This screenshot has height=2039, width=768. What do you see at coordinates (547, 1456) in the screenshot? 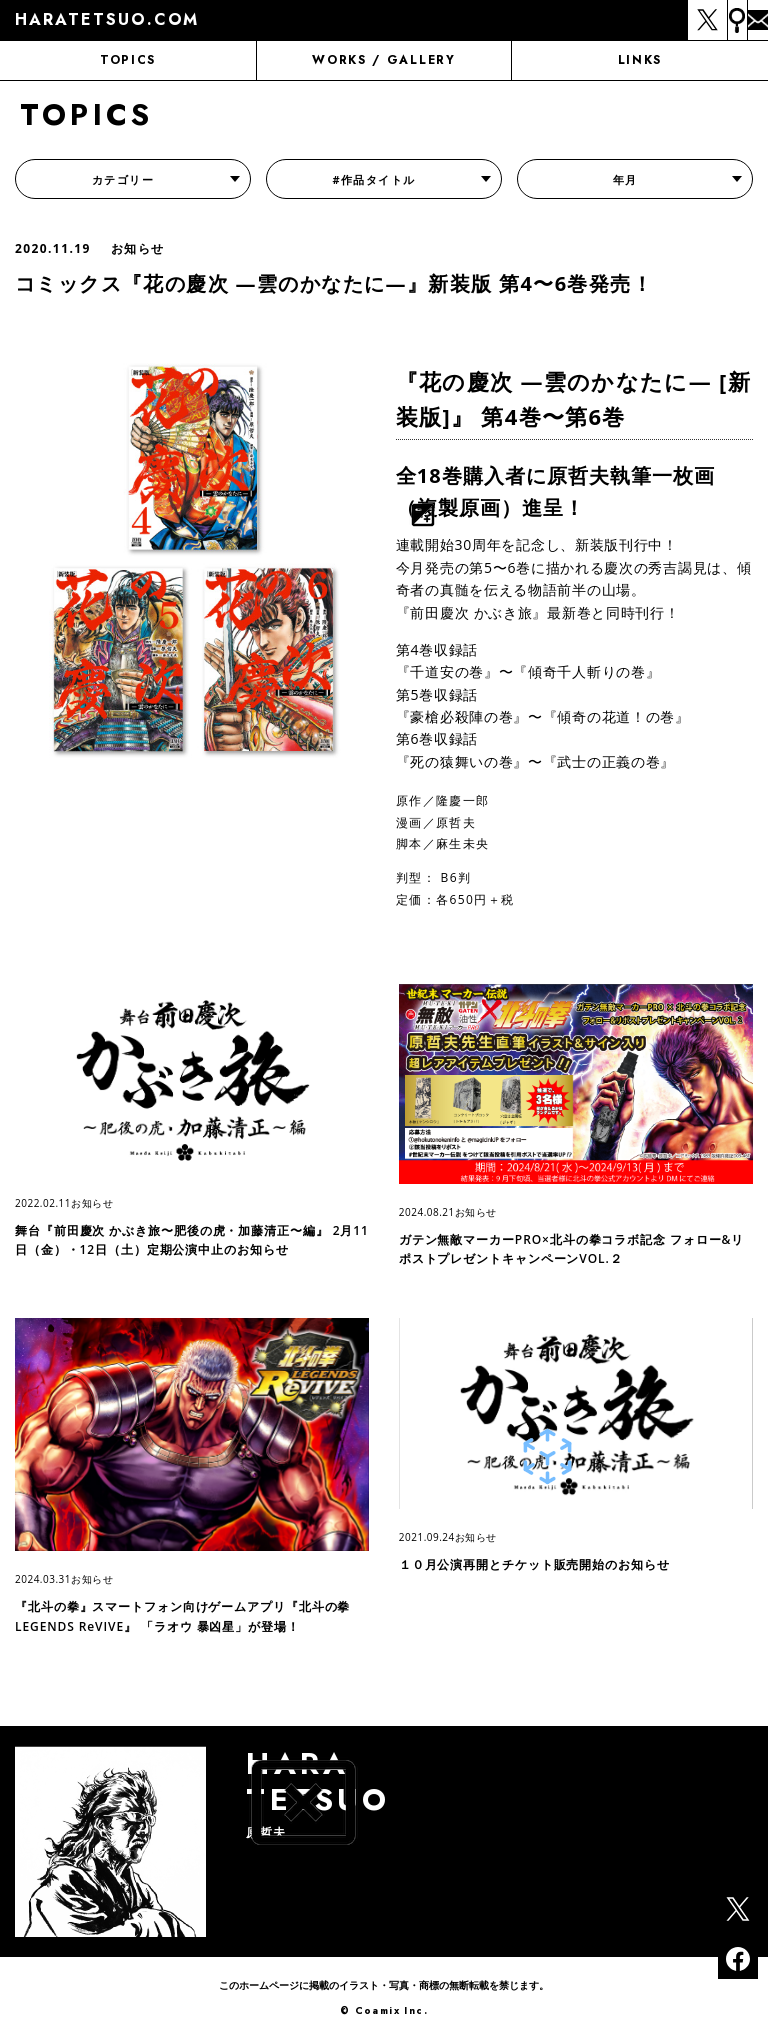
I see `access apple AR features or settings` at bounding box center [547, 1456].